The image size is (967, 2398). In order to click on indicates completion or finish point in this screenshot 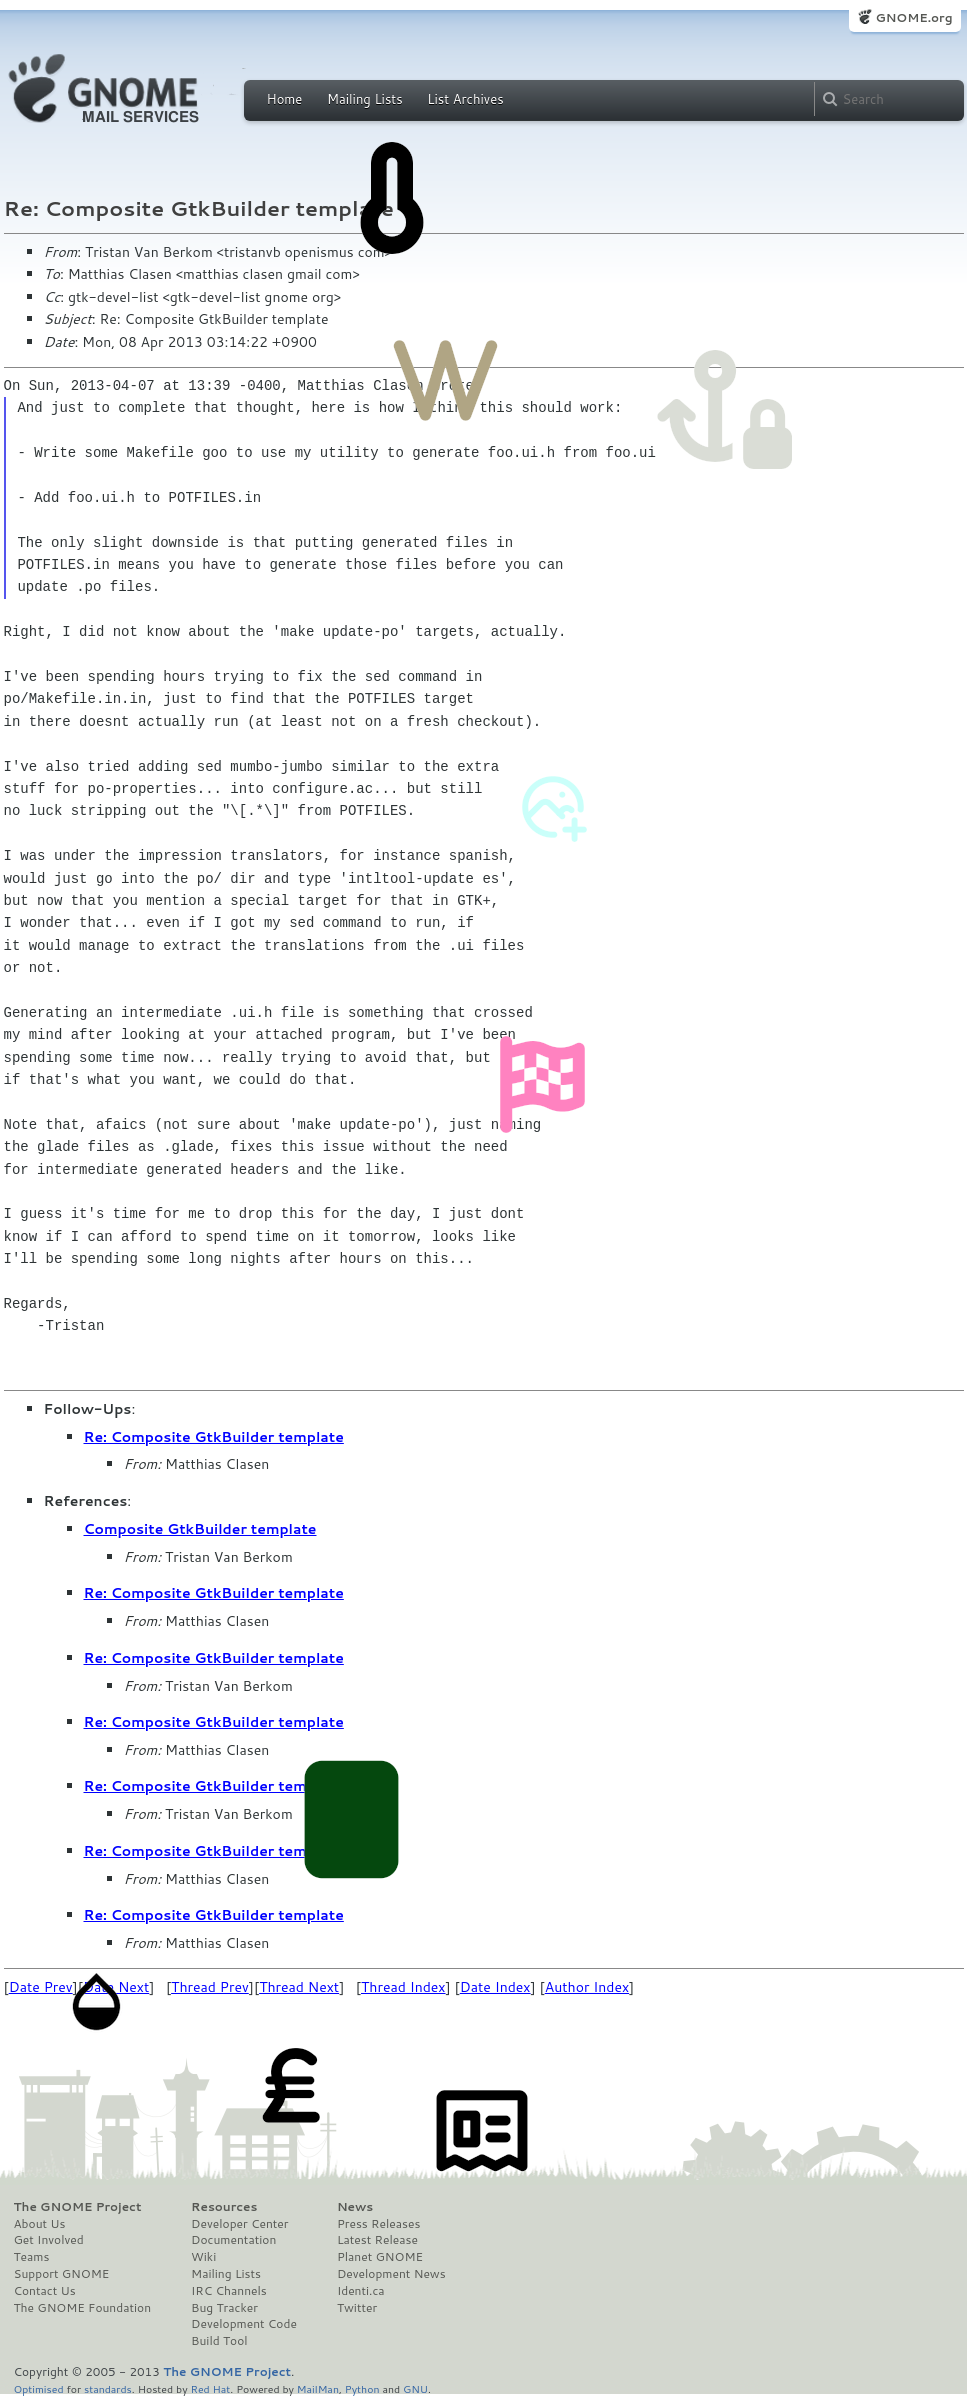, I will do `click(542, 1084)`.